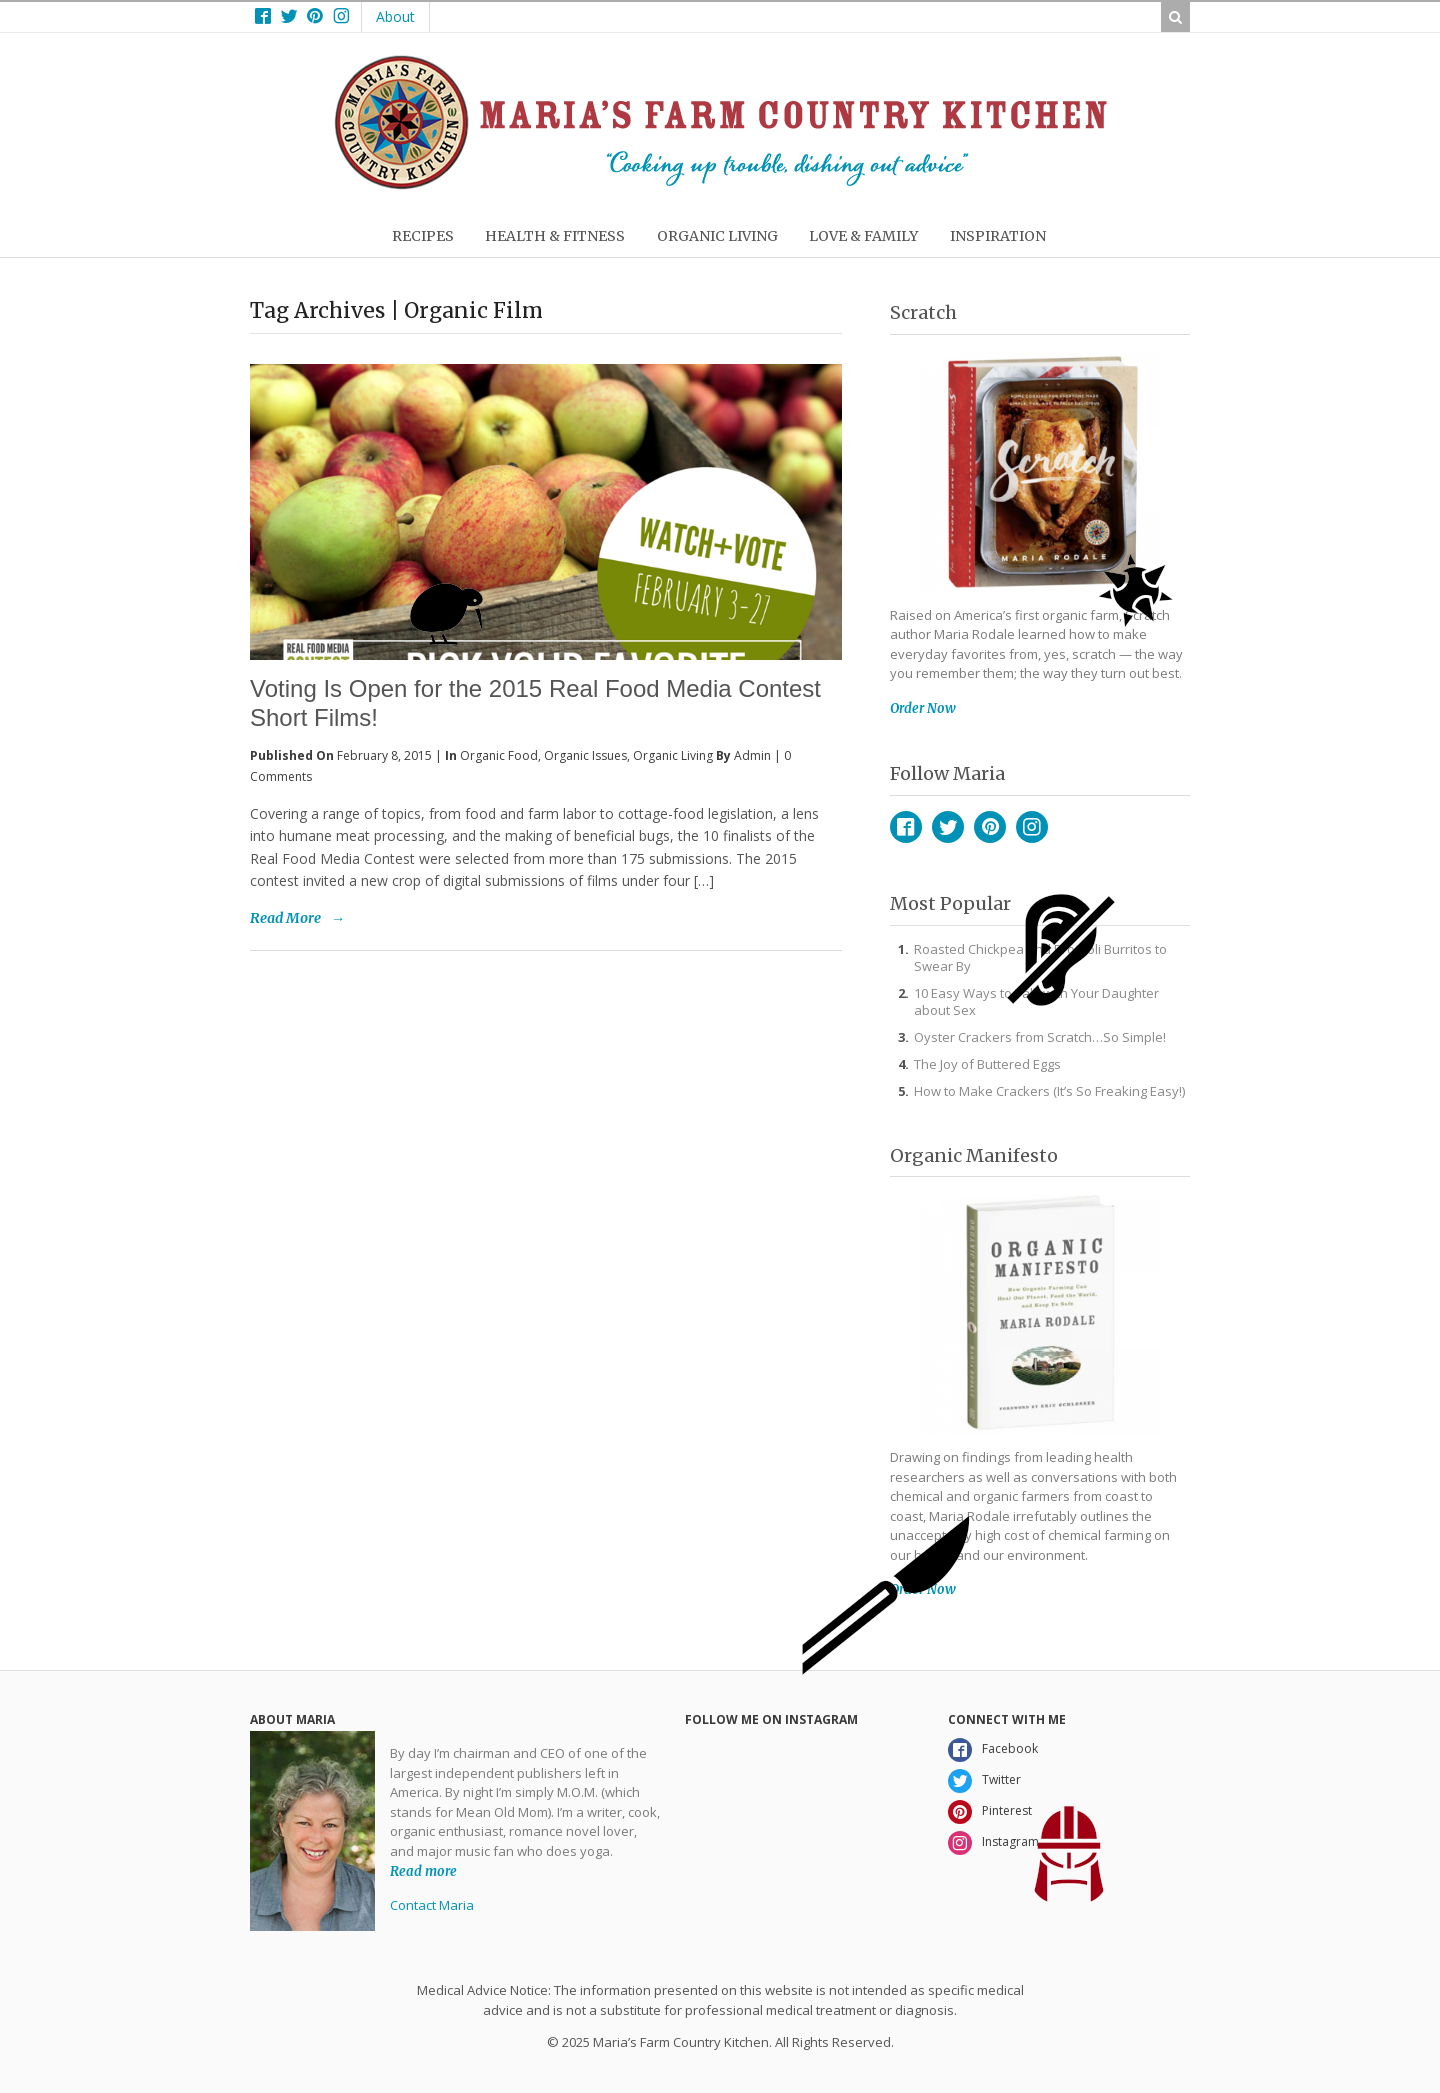  I want to click on access surgical or medical tools, so click(887, 1600).